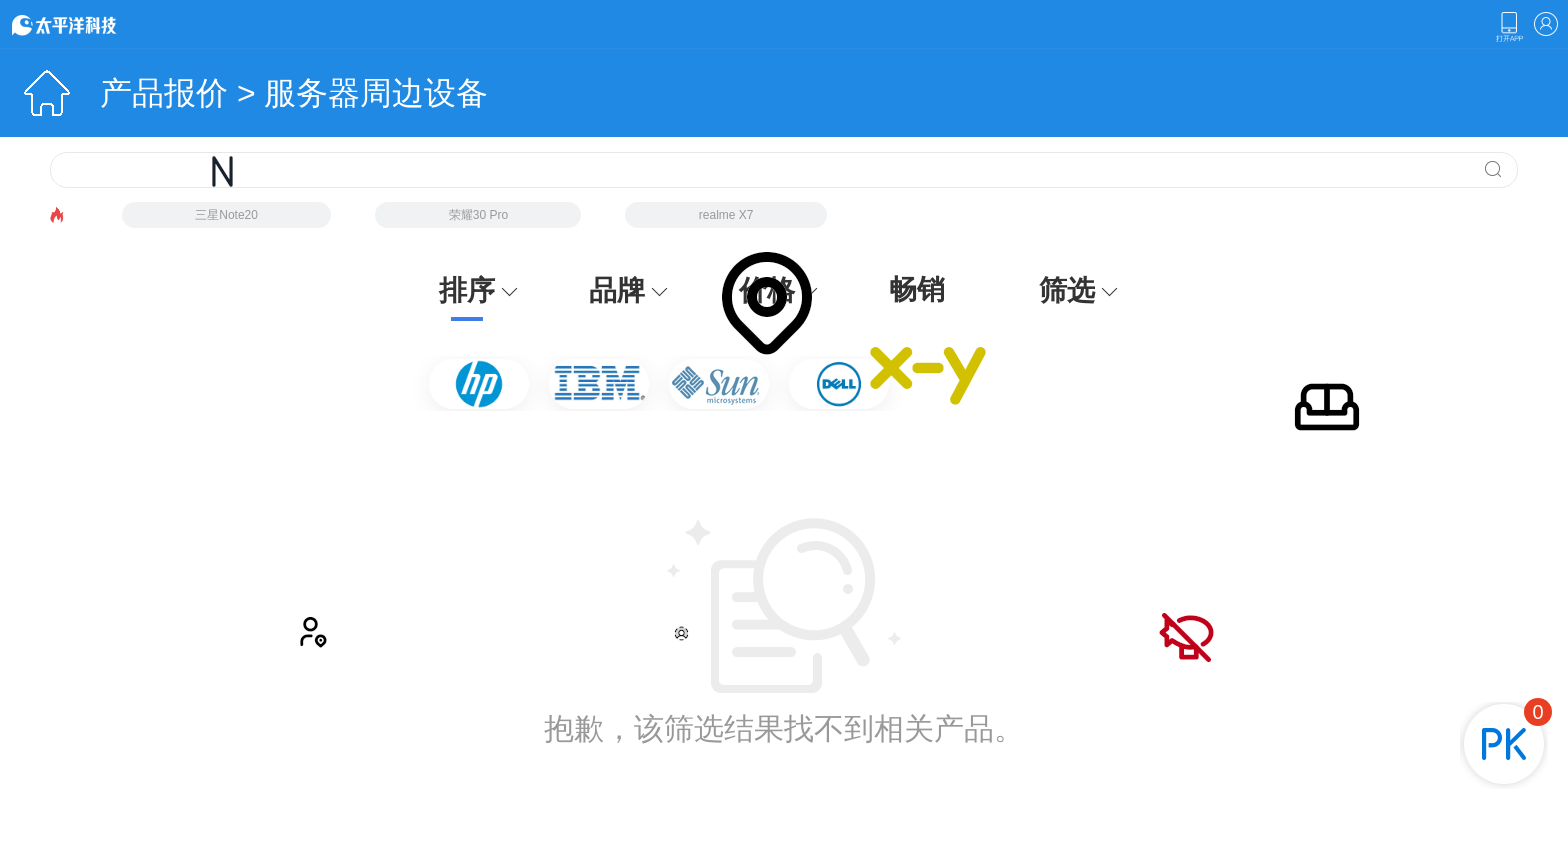  I want to click on subtract y value from x in a calculation, so click(928, 368).